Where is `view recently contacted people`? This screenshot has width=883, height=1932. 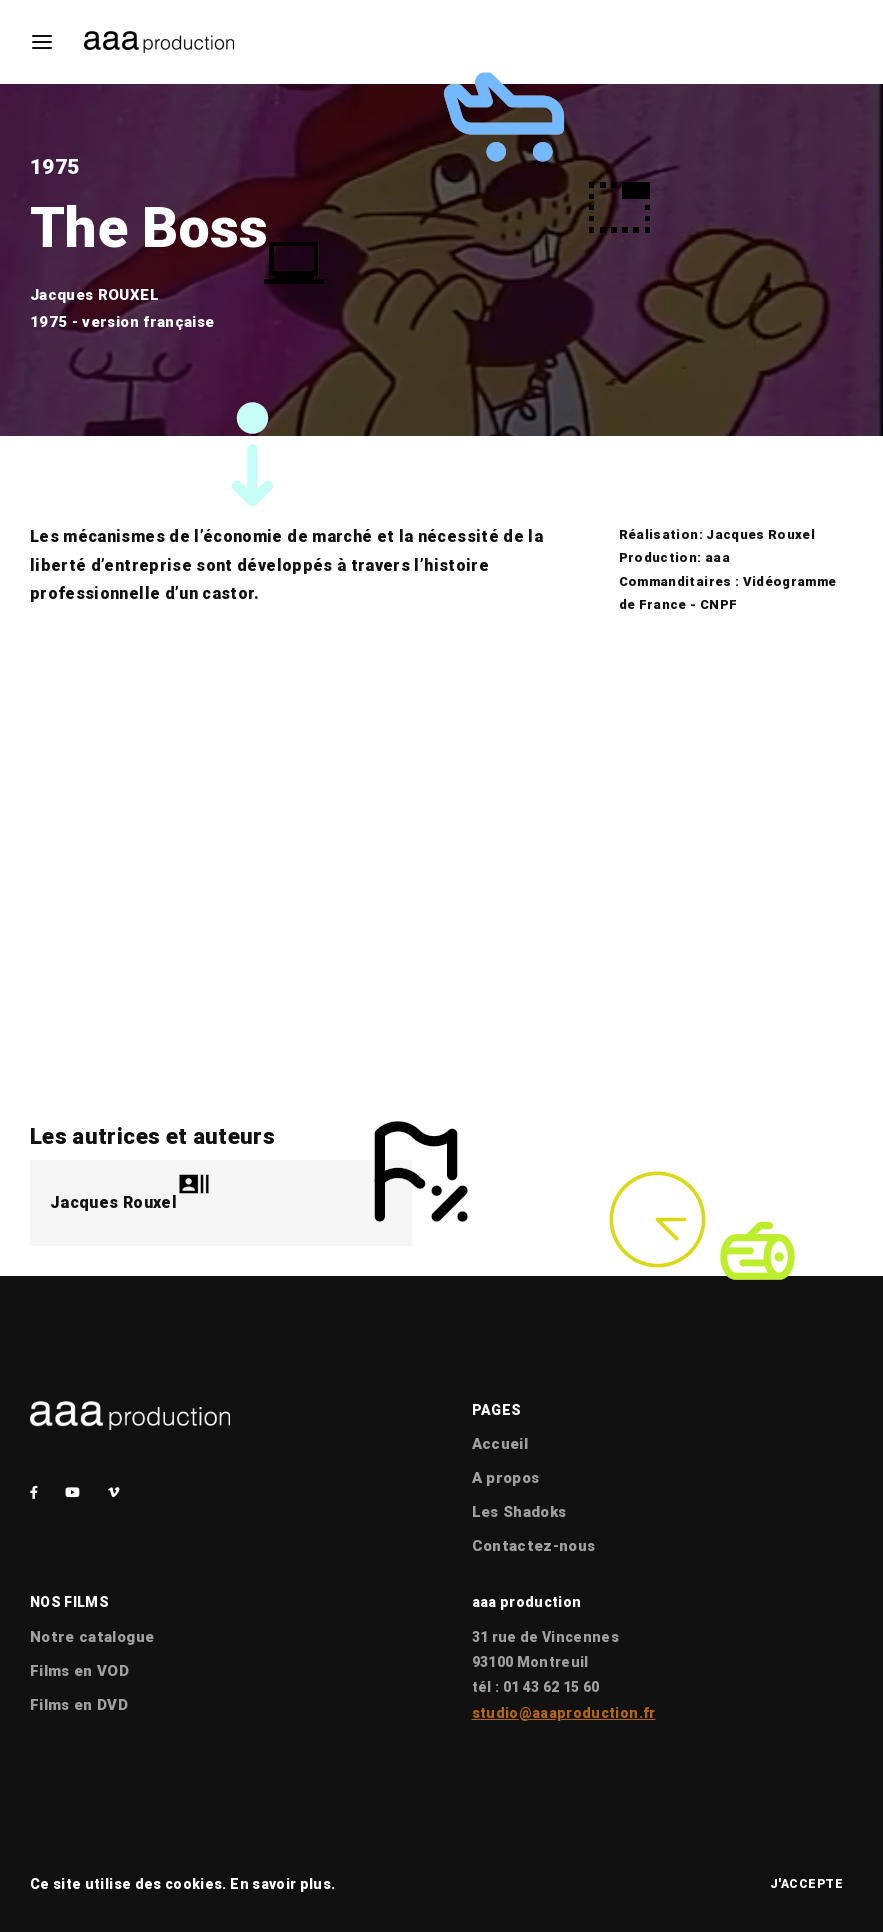
view recently contacted people is located at coordinates (194, 1184).